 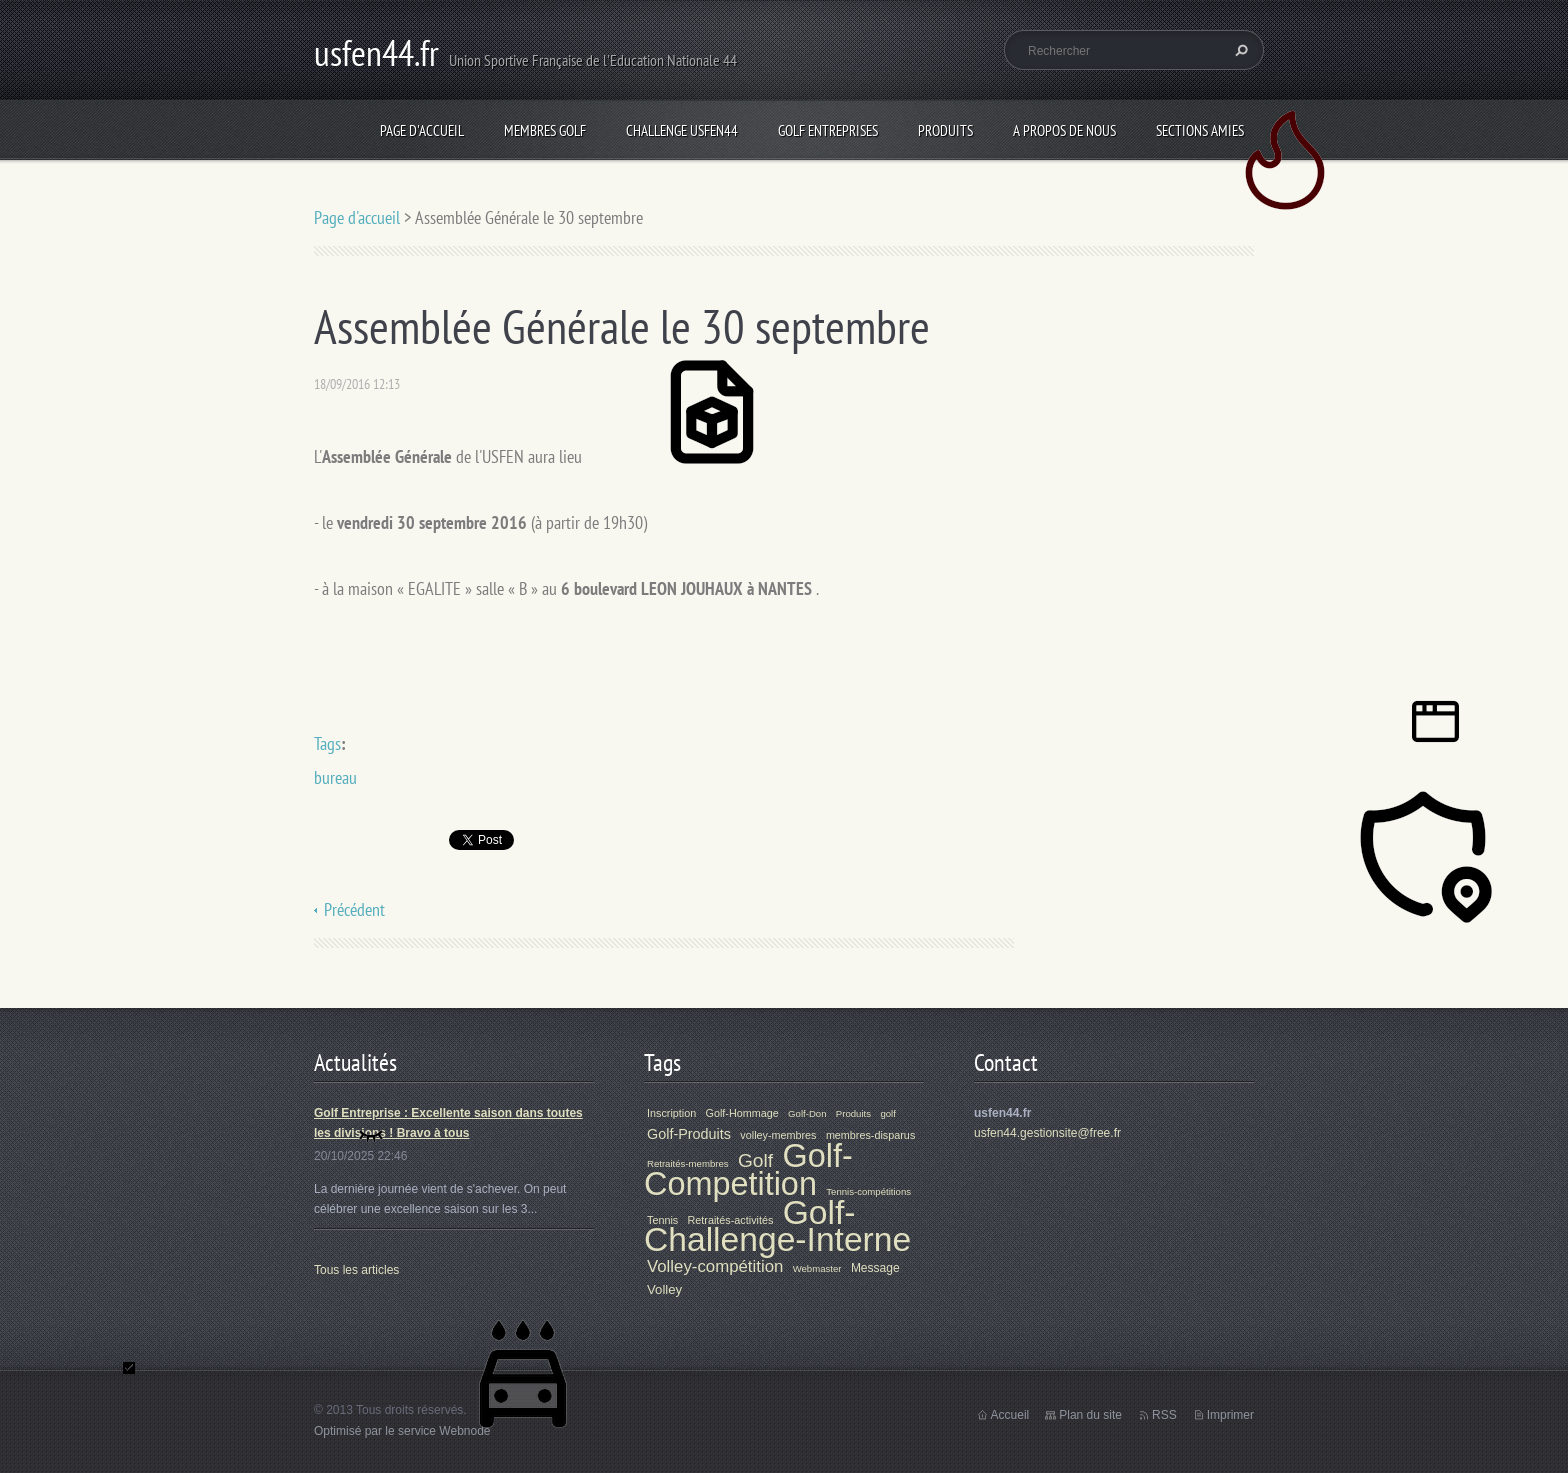 What do you see at coordinates (129, 1368) in the screenshot?
I see `confirm or select an option` at bounding box center [129, 1368].